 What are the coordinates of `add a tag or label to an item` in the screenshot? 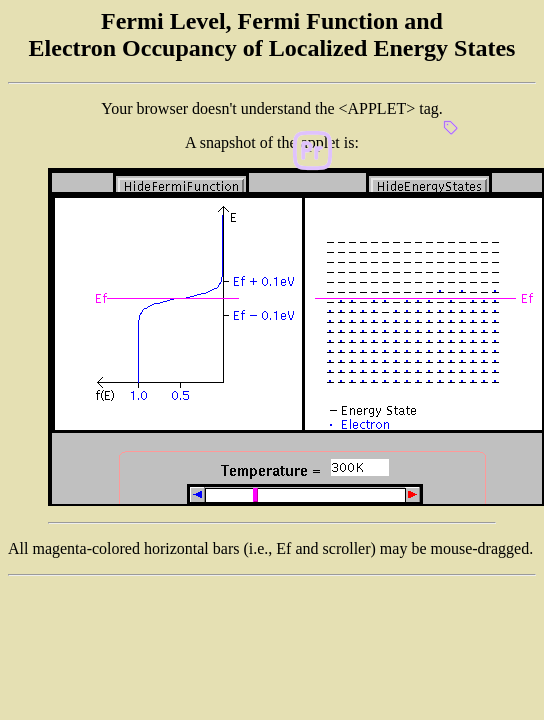 It's located at (450, 127).